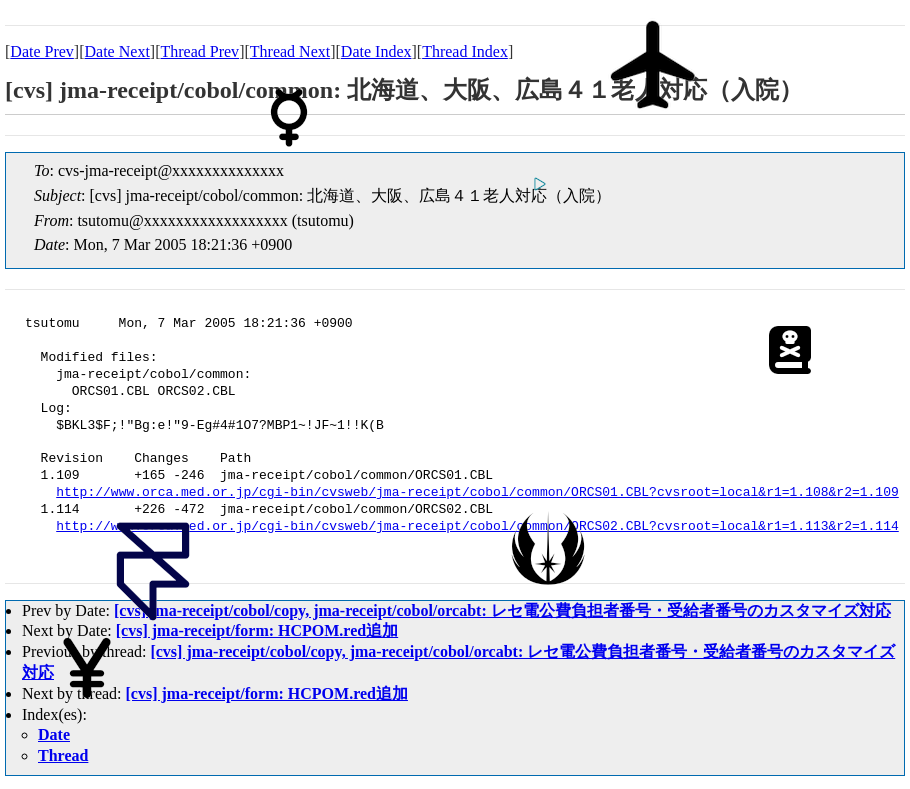 This screenshot has height=789, width=910. What do you see at coordinates (153, 566) in the screenshot?
I see `open framer app` at bounding box center [153, 566].